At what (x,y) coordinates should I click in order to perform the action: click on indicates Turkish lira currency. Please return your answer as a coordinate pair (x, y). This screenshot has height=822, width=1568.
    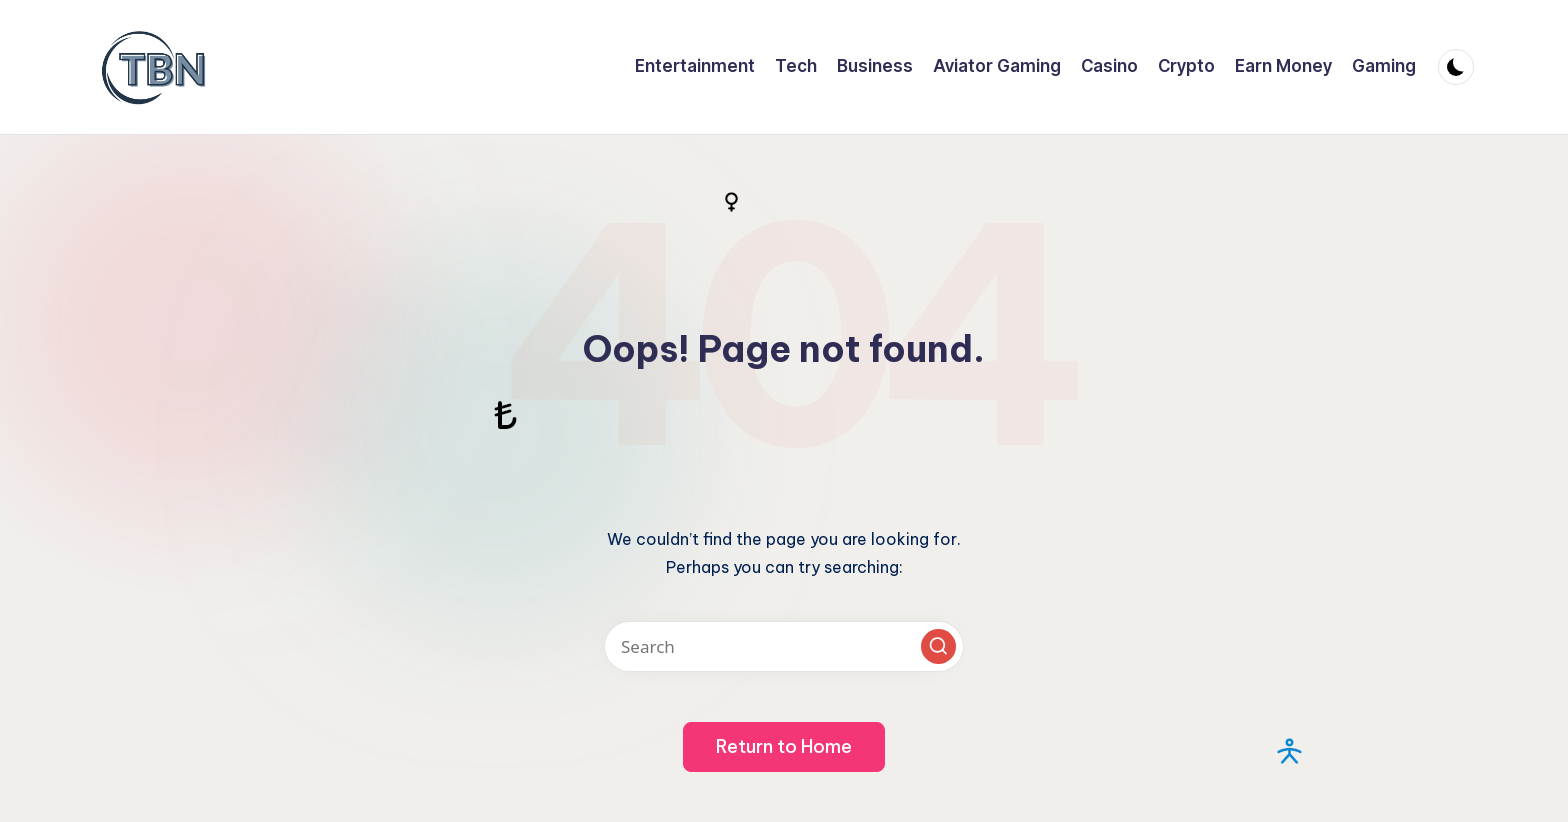
    Looking at the image, I should click on (504, 415).